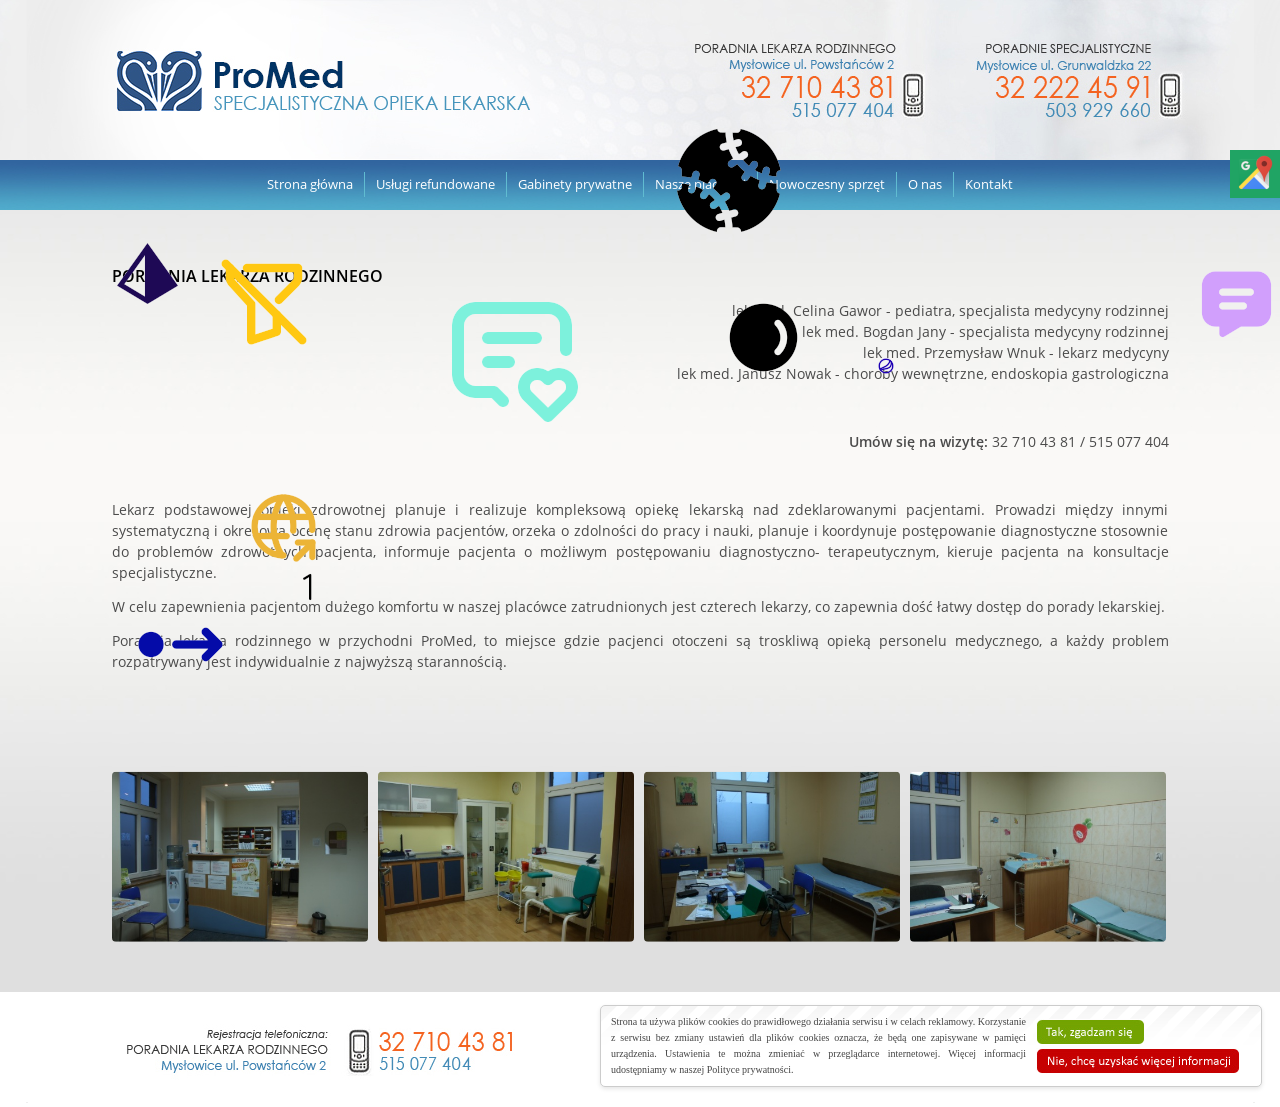 Image resolution: width=1280 pixels, height=1107 pixels. What do you see at coordinates (180, 644) in the screenshot?
I see `move item to the right` at bounding box center [180, 644].